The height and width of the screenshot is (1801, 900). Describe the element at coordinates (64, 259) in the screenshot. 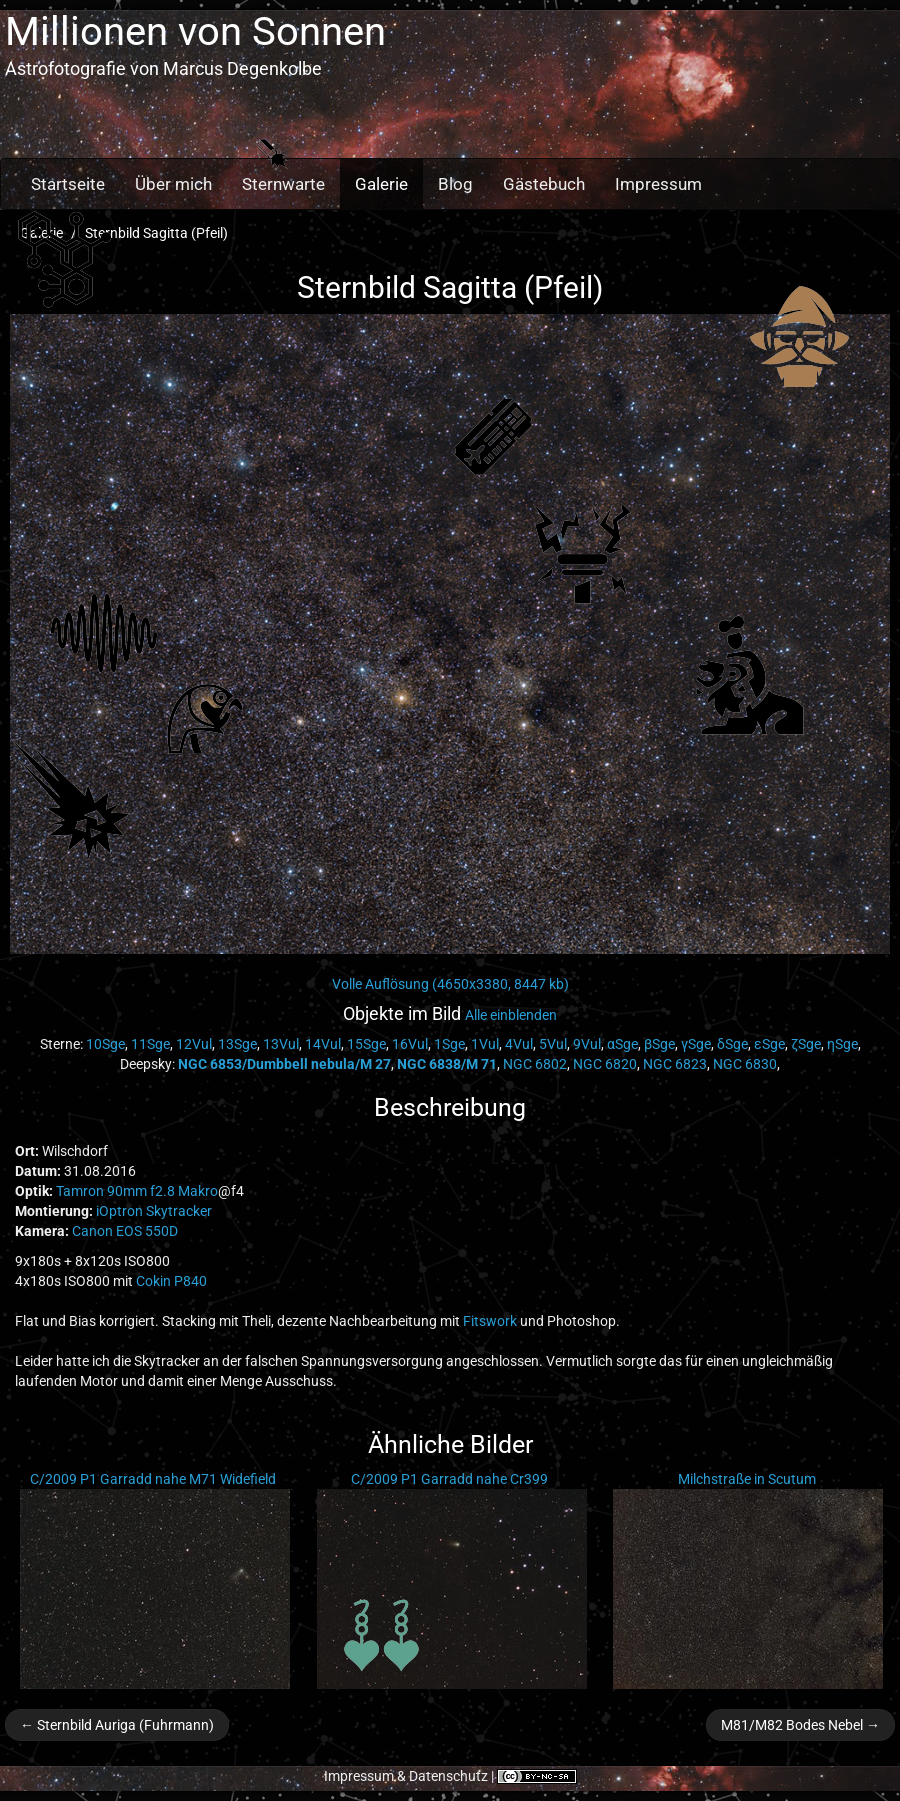

I see `view molecular or chemical structure` at that location.